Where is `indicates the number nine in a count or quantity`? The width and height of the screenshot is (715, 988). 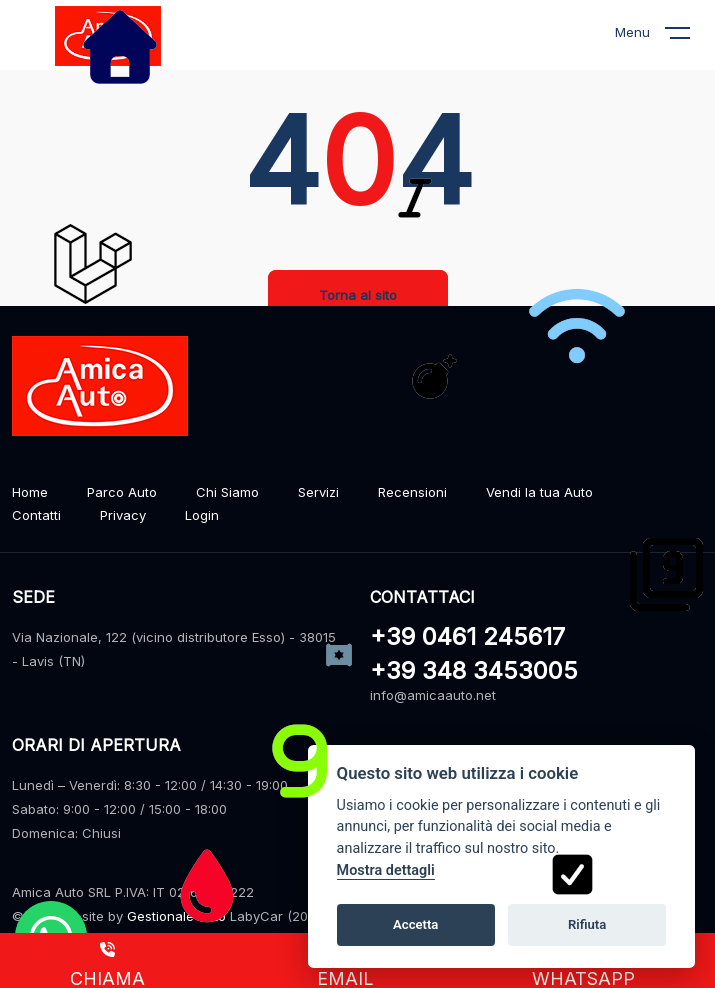
indicates the number nine in a count or quantity is located at coordinates (301, 761).